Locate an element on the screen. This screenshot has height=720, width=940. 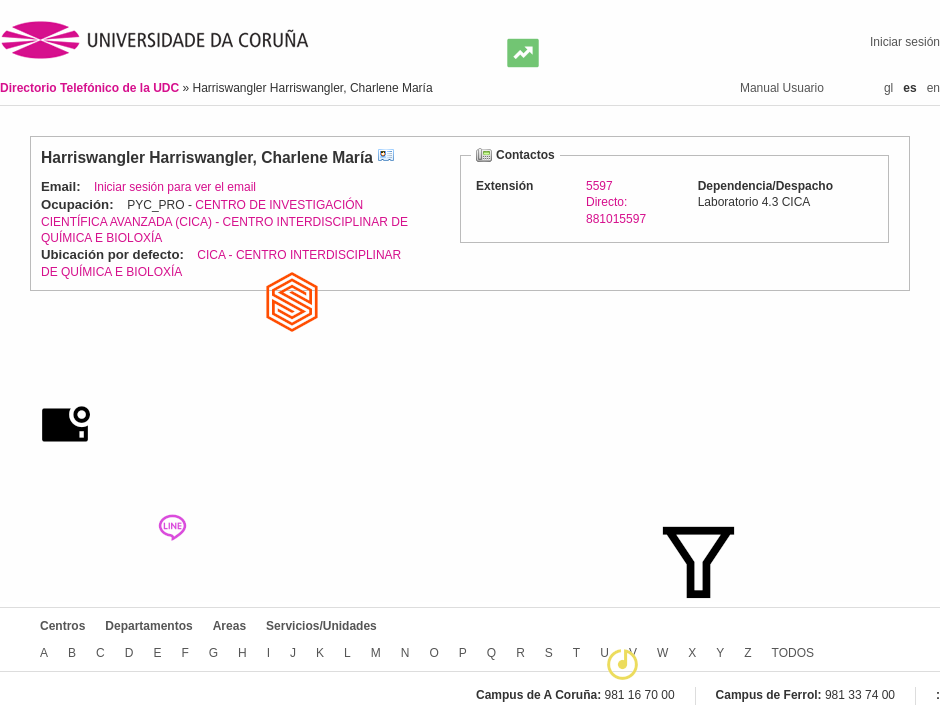
SurrealDB logo is located at coordinates (292, 302).